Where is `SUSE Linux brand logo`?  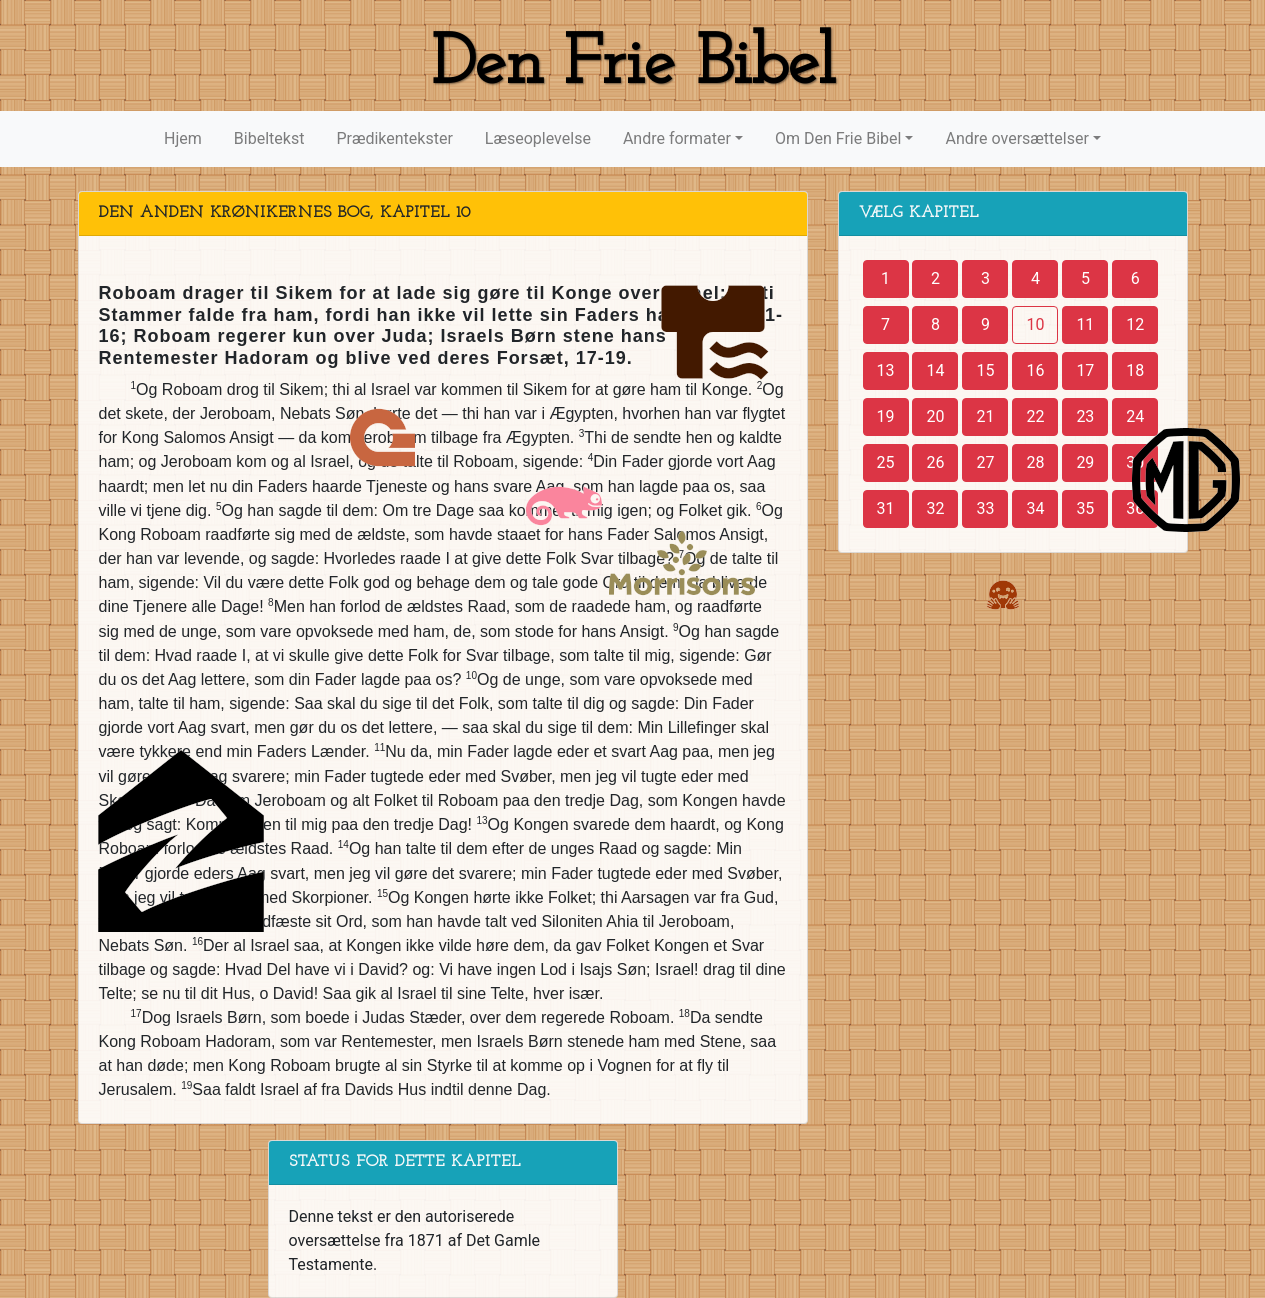
SUSE Linux brand logo is located at coordinates (564, 506).